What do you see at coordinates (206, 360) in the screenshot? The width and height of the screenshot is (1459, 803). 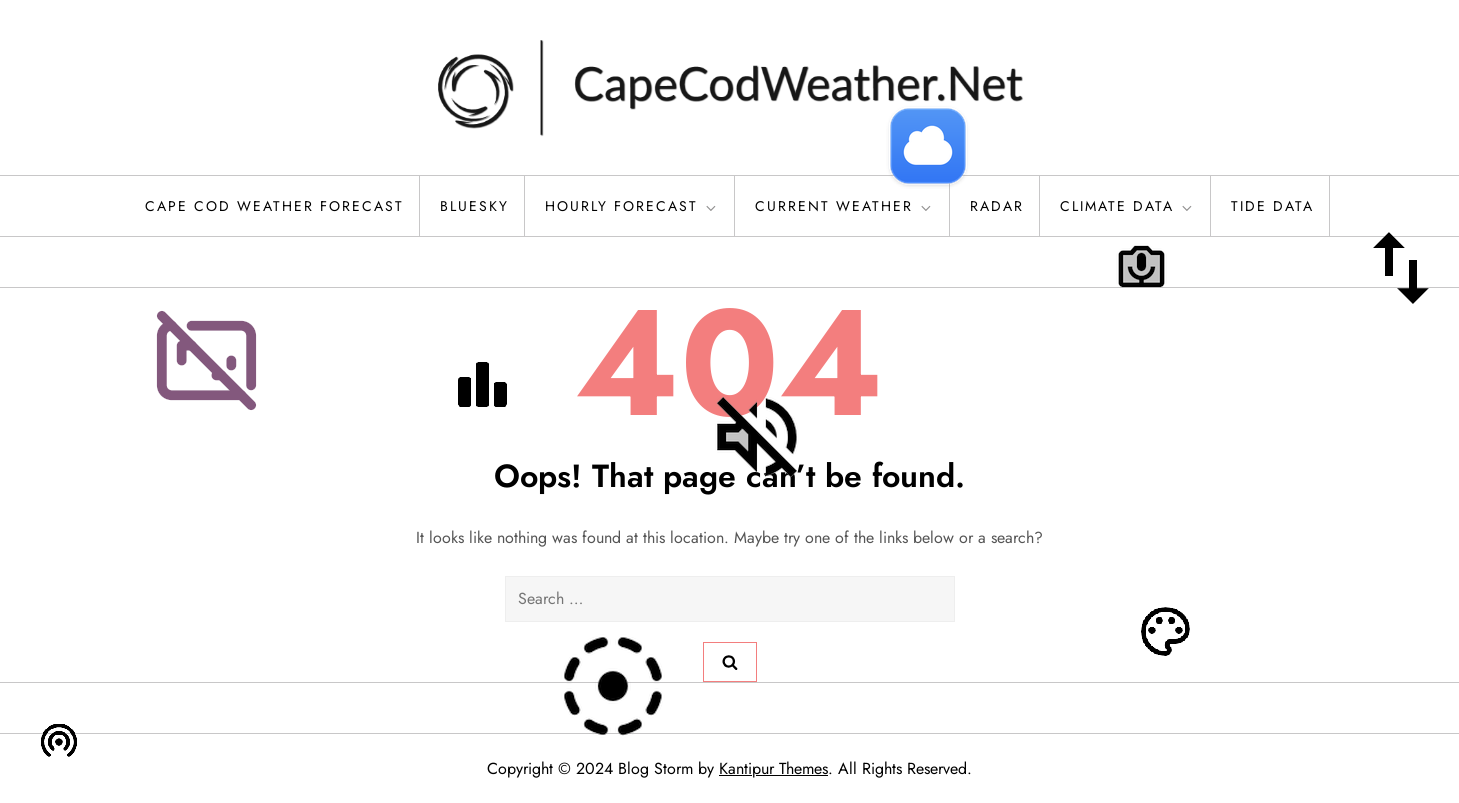 I see `disable aspect ratio lock` at bounding box center [206, 360].